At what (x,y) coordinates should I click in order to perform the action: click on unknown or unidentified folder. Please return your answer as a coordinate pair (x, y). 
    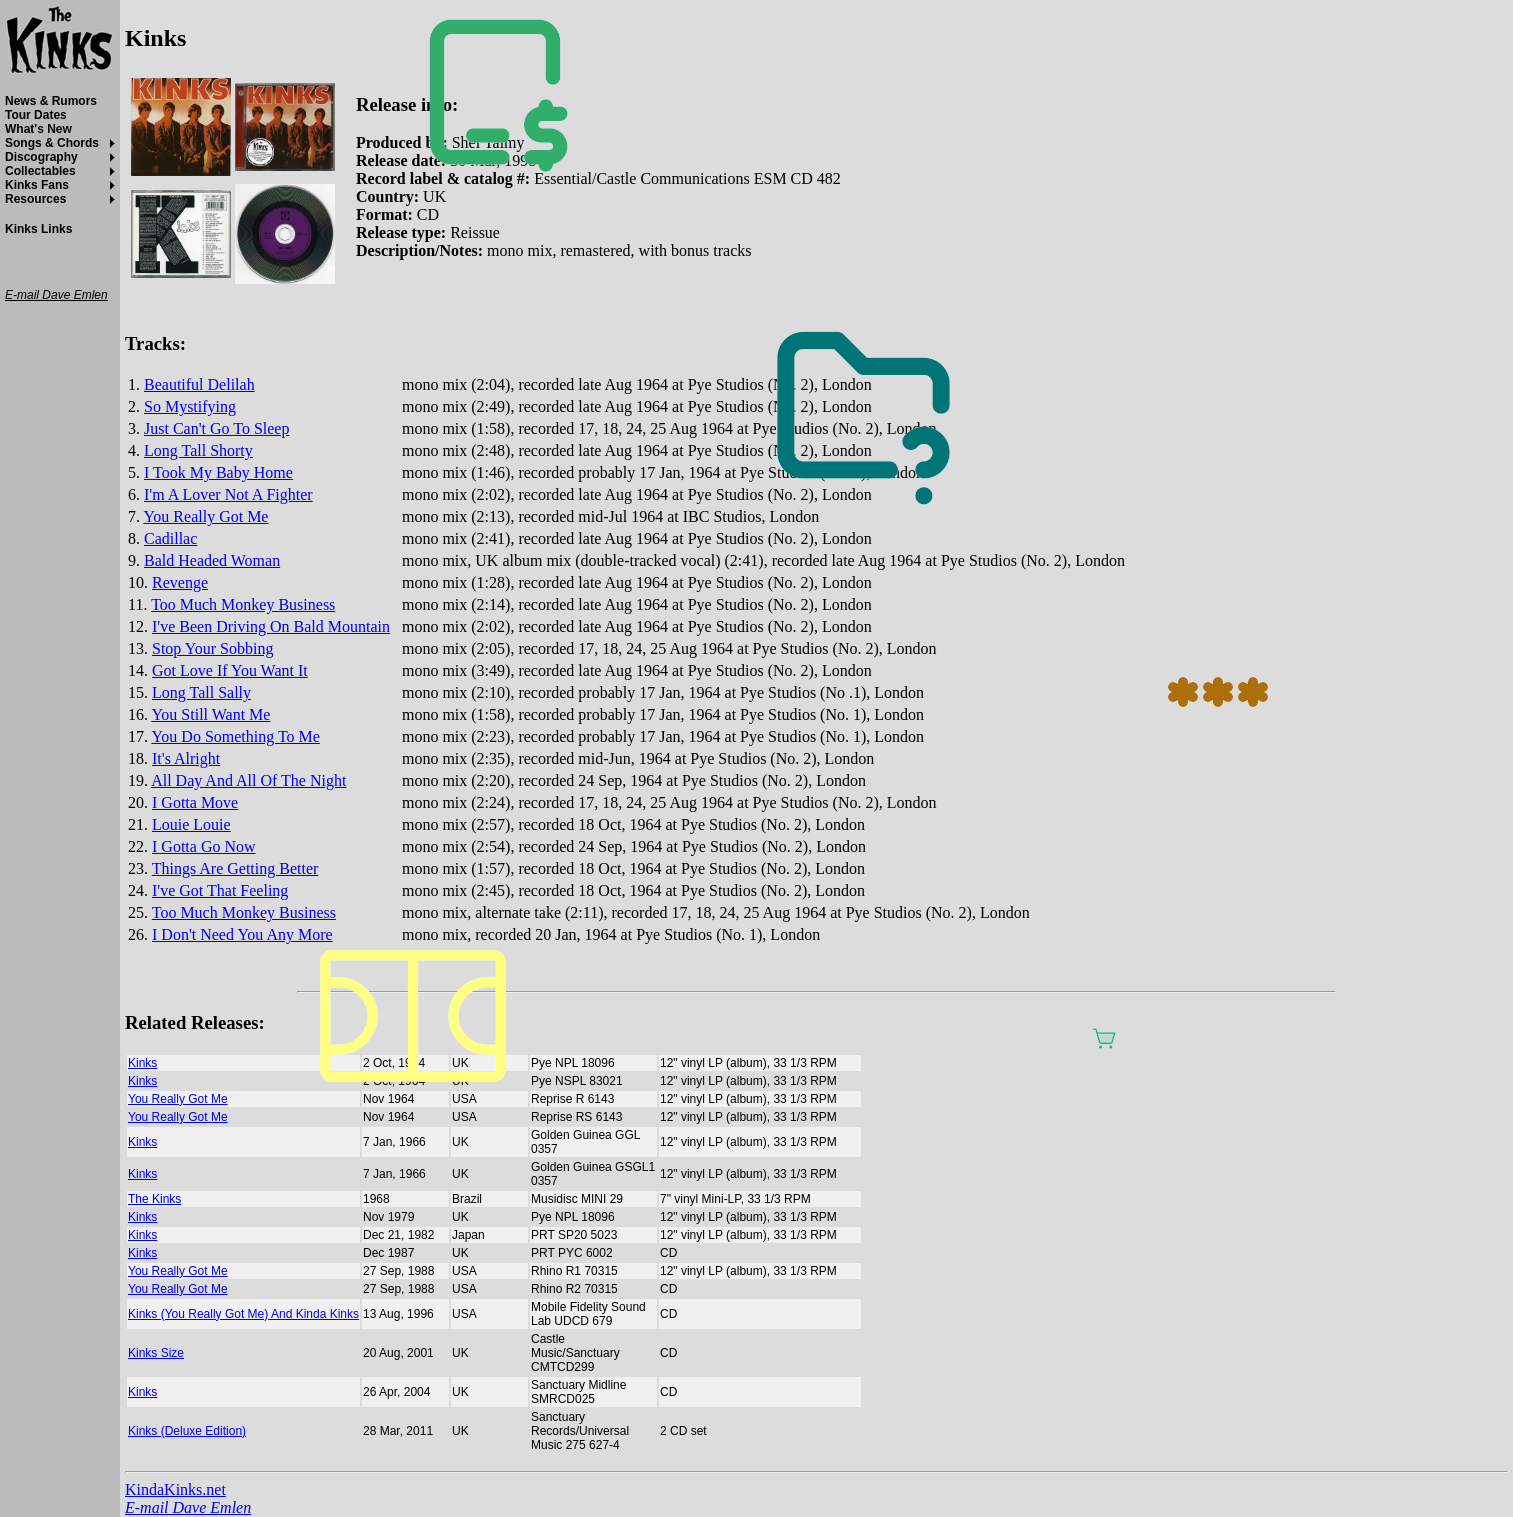
    Looking at the image, I should click on (863, 409).